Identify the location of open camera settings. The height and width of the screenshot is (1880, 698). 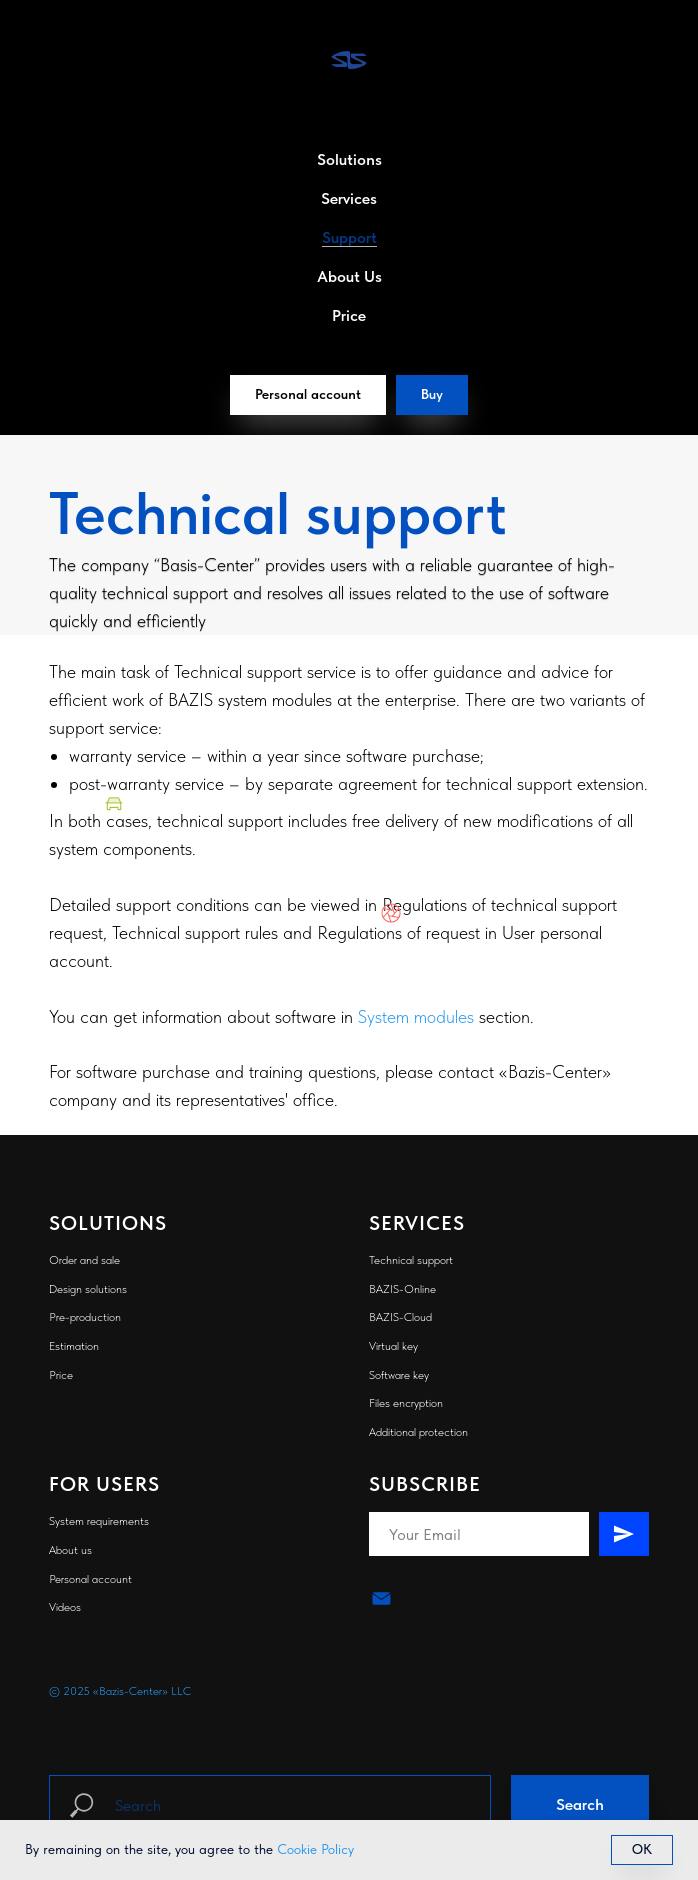
(391, 913).